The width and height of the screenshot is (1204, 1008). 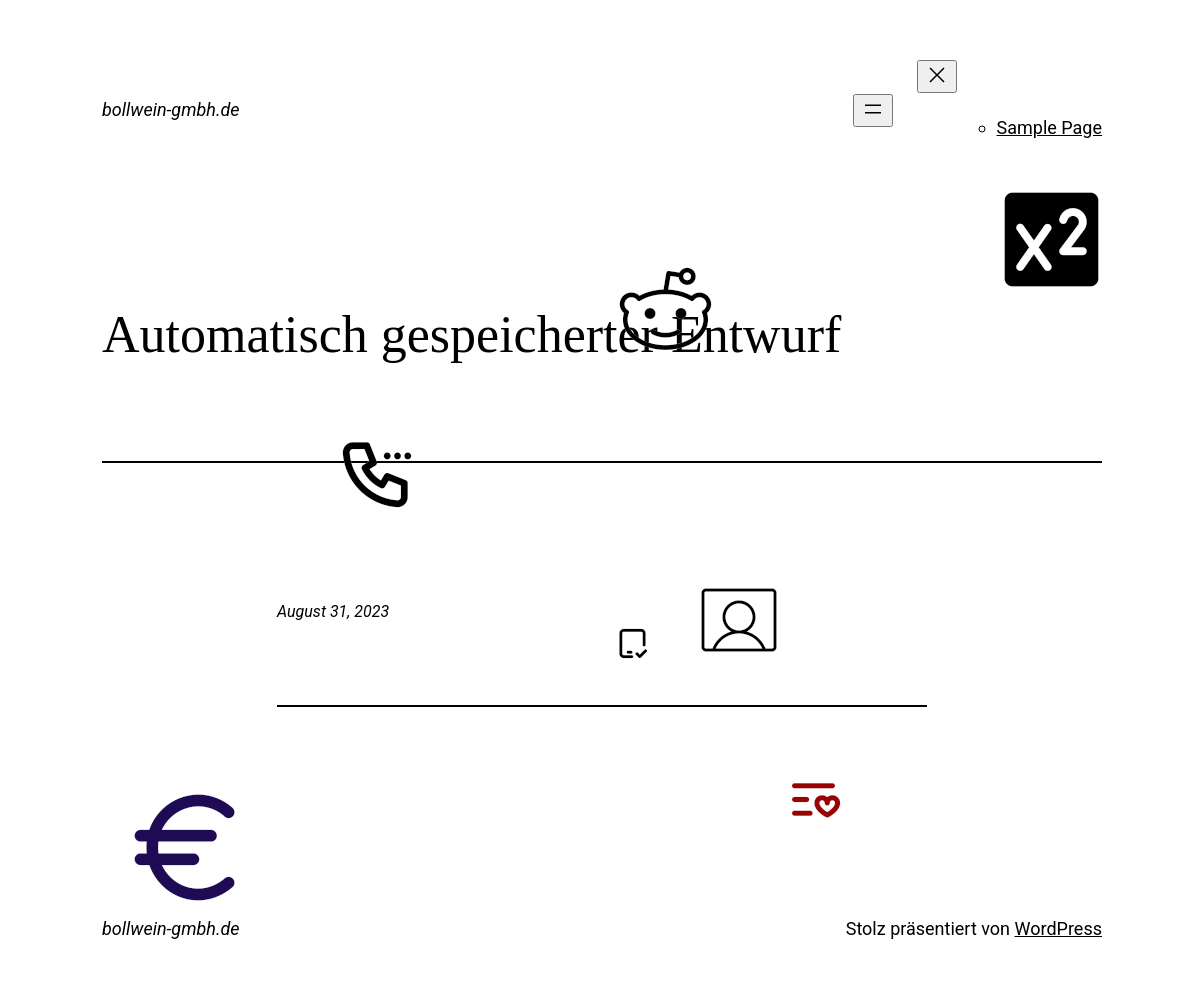 I want to click on open the Reddit app, so click(x=665, y=313).